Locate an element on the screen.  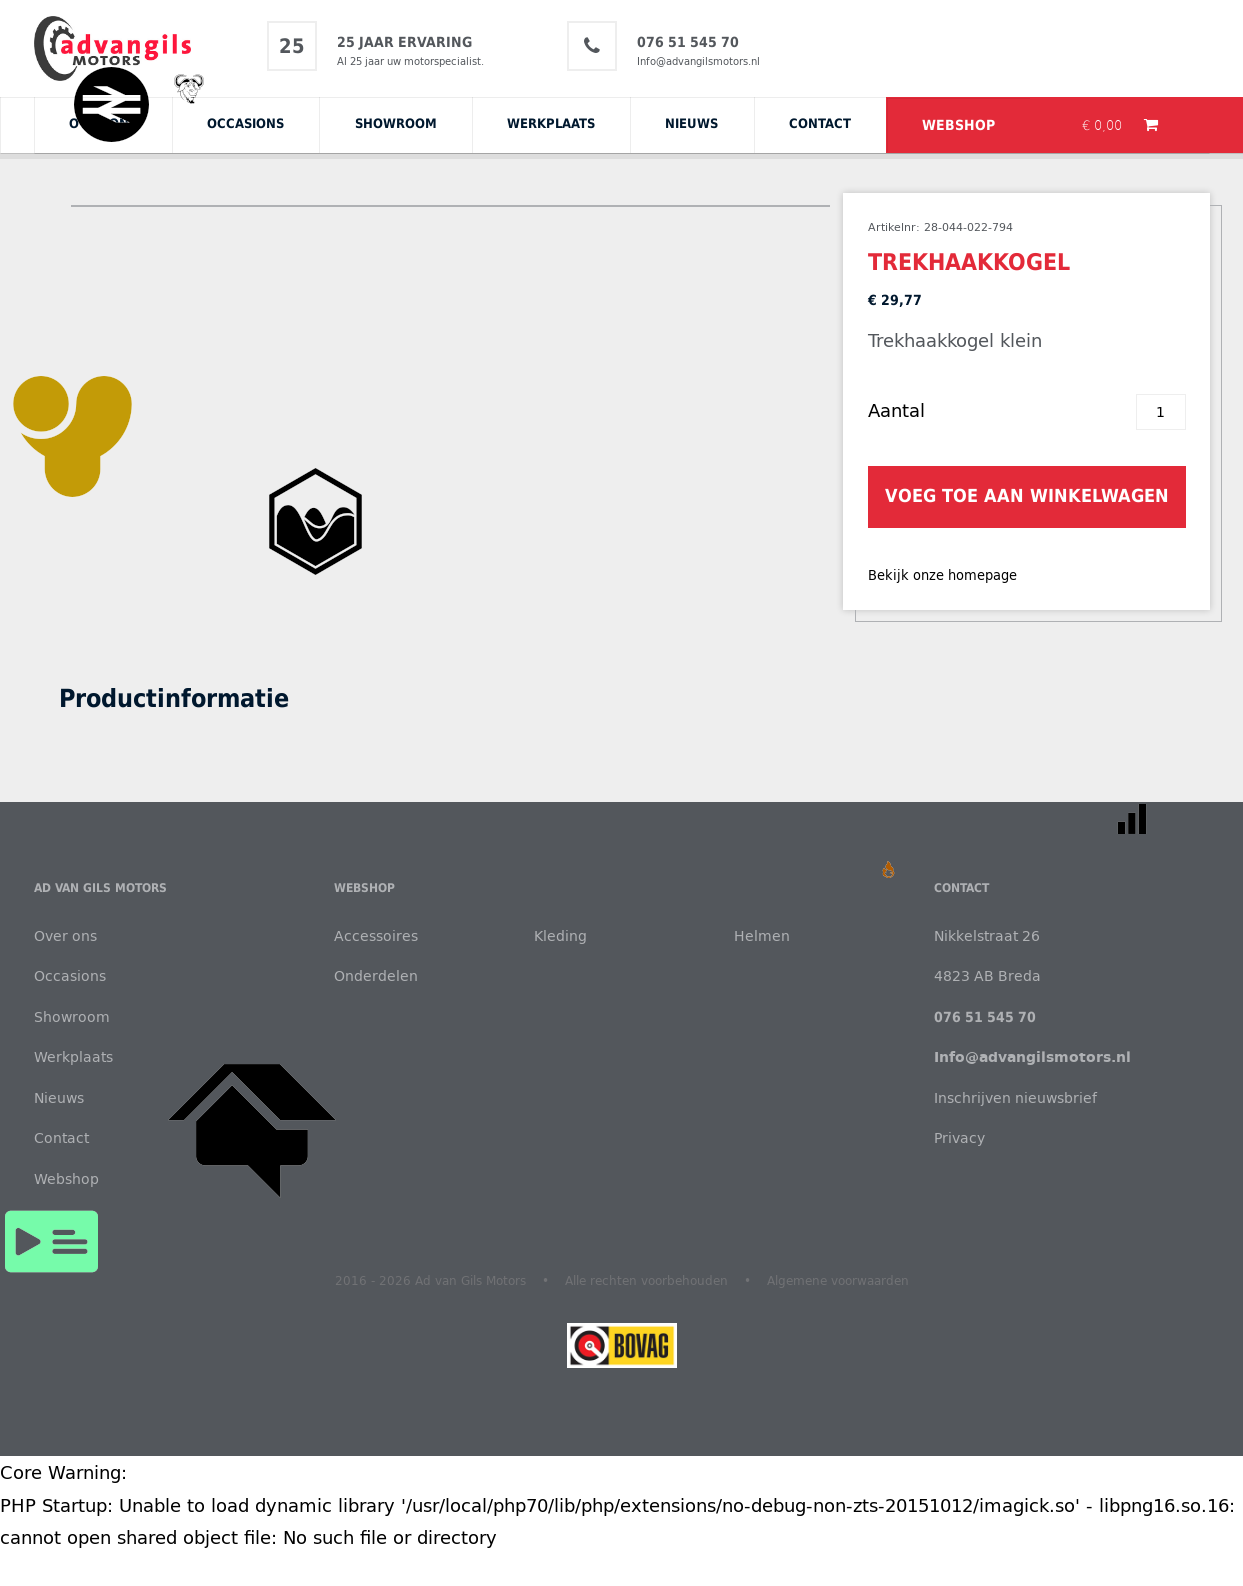
open bookmeter app is located at coordinates (1132, 819).